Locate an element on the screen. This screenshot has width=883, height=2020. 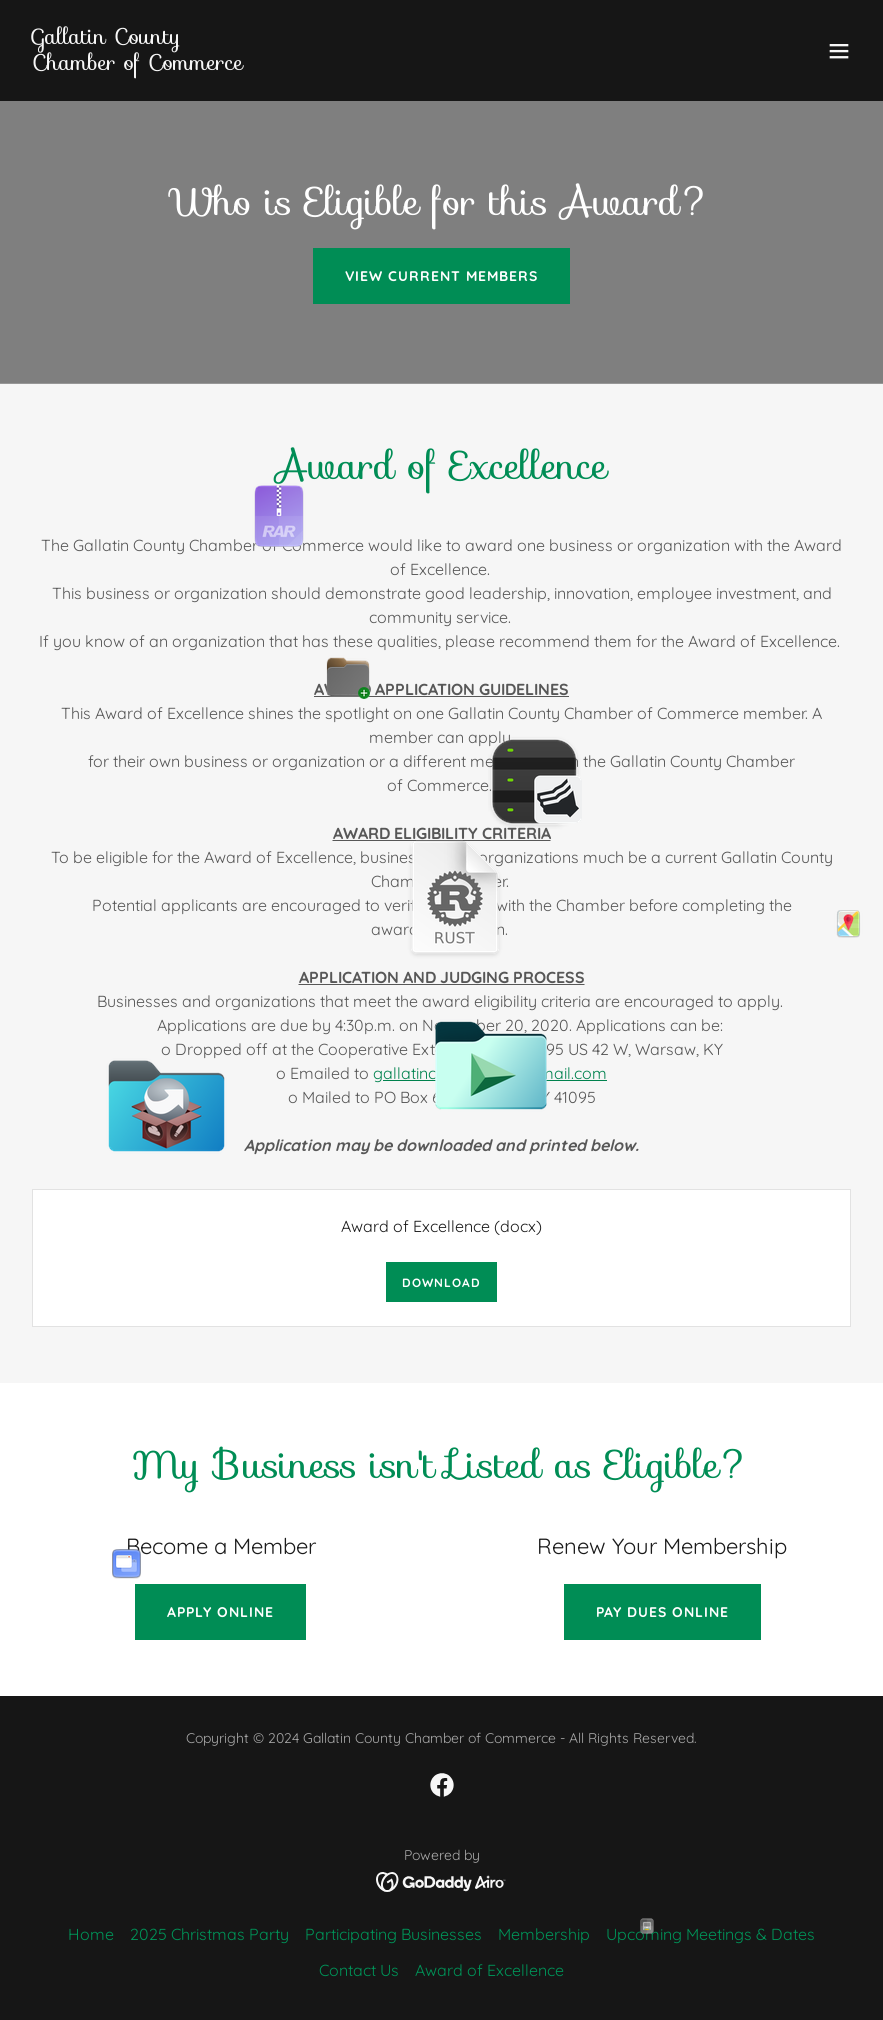
a rust programming language source file is located at coordinates (455, 899).